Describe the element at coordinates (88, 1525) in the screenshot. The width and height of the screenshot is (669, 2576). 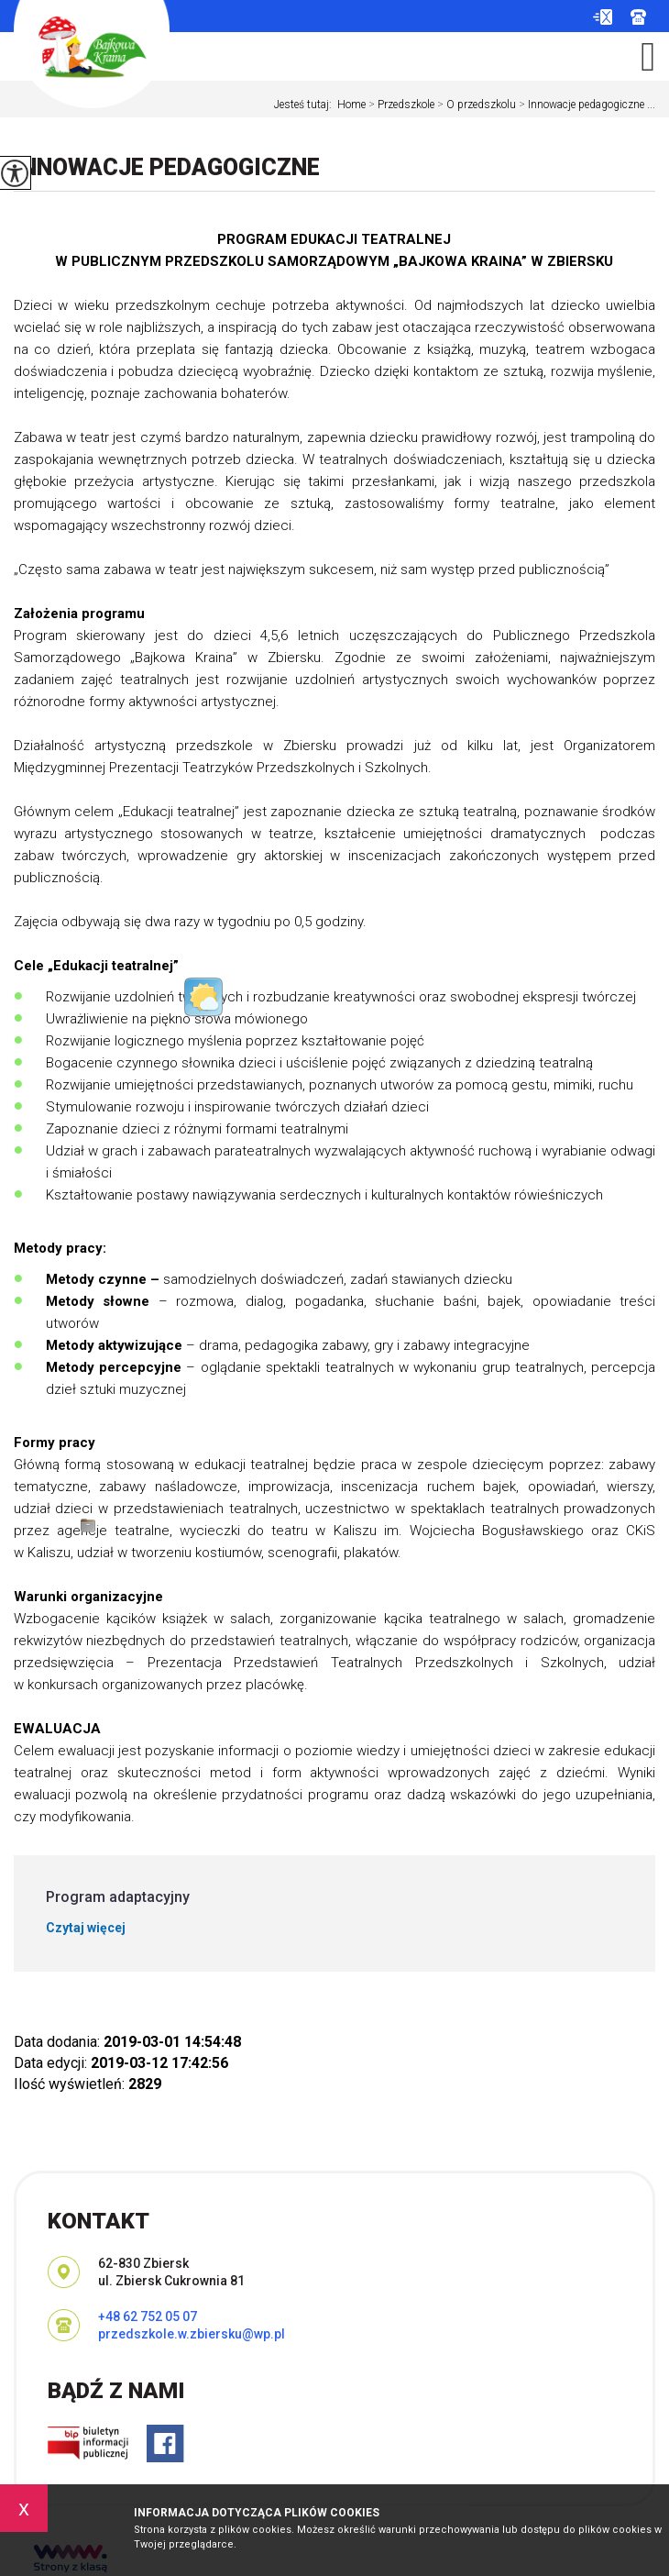
I see `open the file manager application` at that location.